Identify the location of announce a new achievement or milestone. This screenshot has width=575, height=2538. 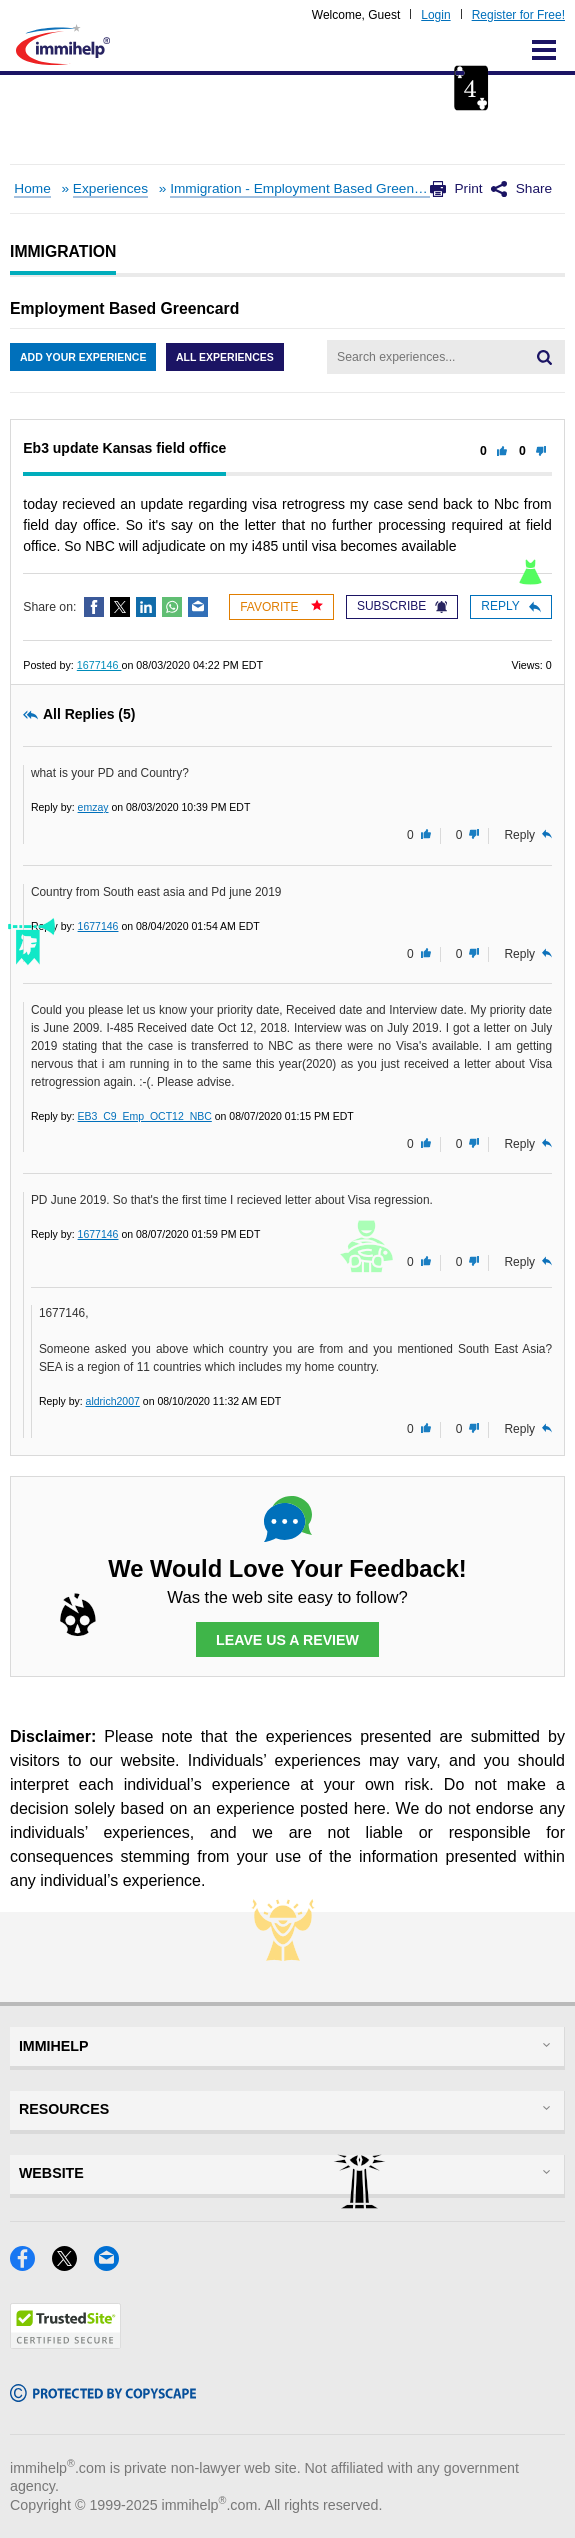
(31, 941).